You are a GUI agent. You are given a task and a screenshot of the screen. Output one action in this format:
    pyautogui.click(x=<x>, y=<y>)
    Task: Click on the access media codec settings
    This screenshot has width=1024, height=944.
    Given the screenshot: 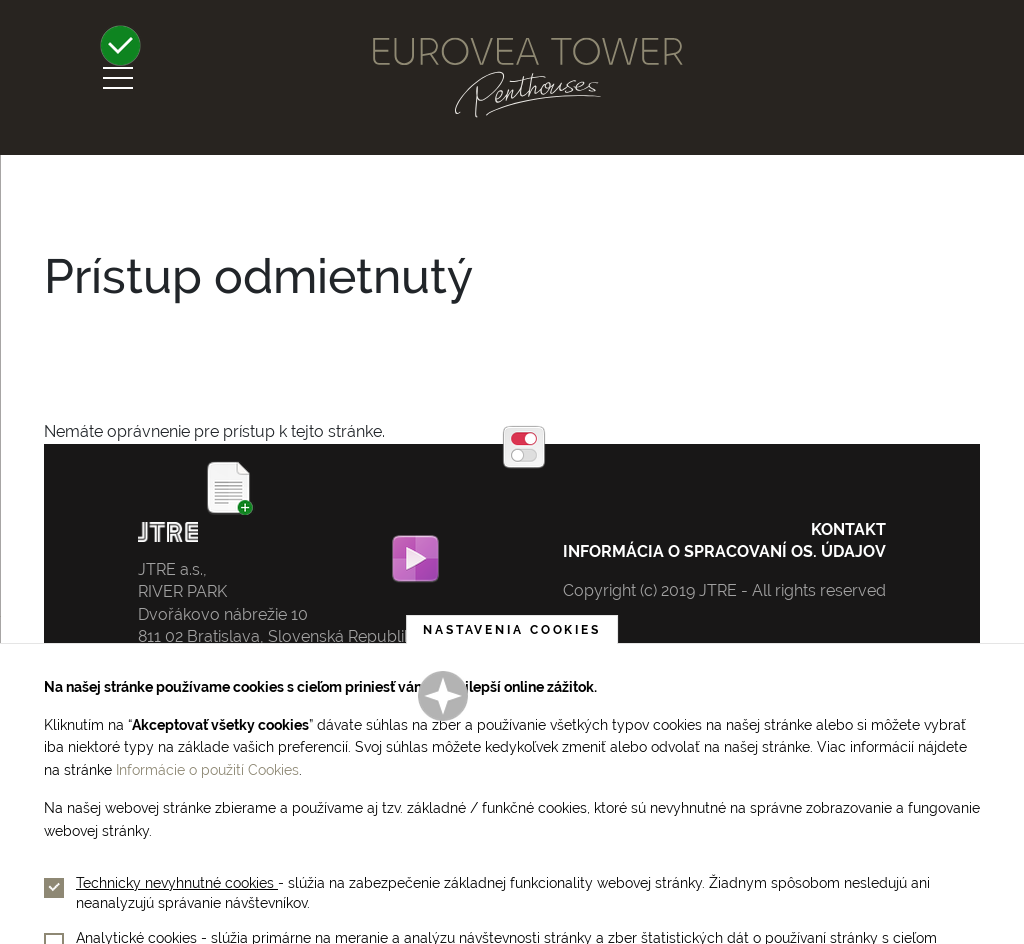 What is the action you would take?
    pyautogui.click(x=415, y=558)
    